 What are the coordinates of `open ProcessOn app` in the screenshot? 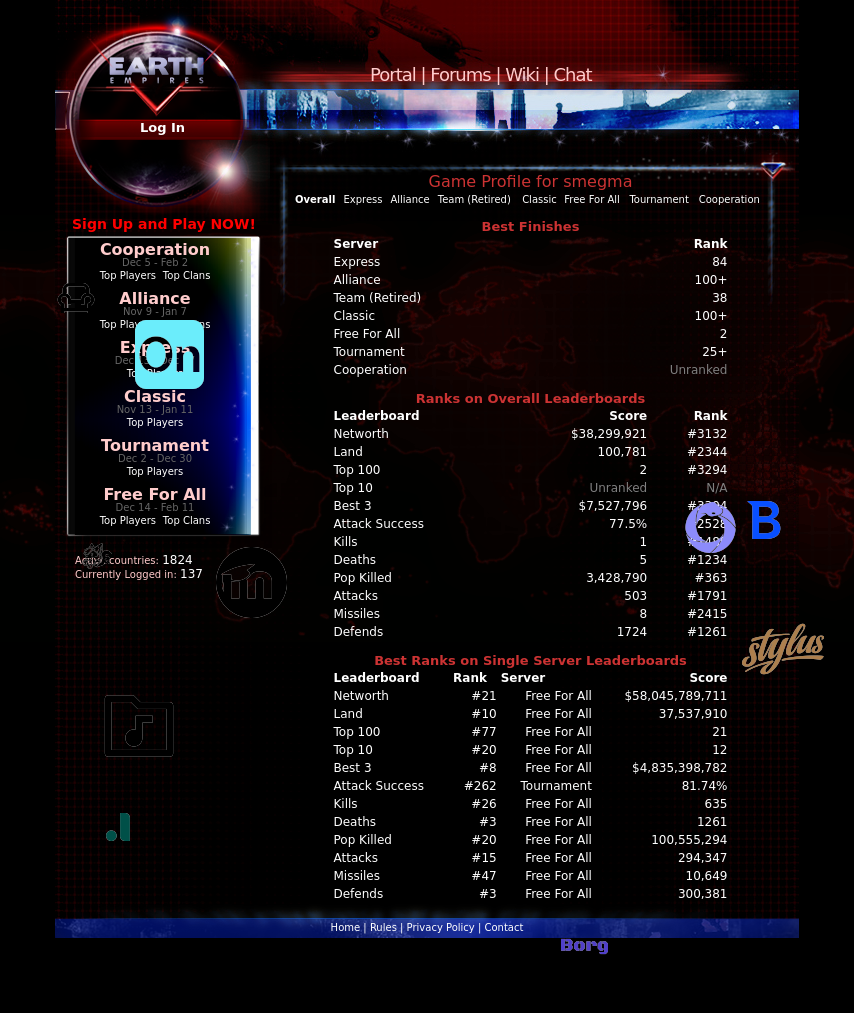 It's located at (169, 354).